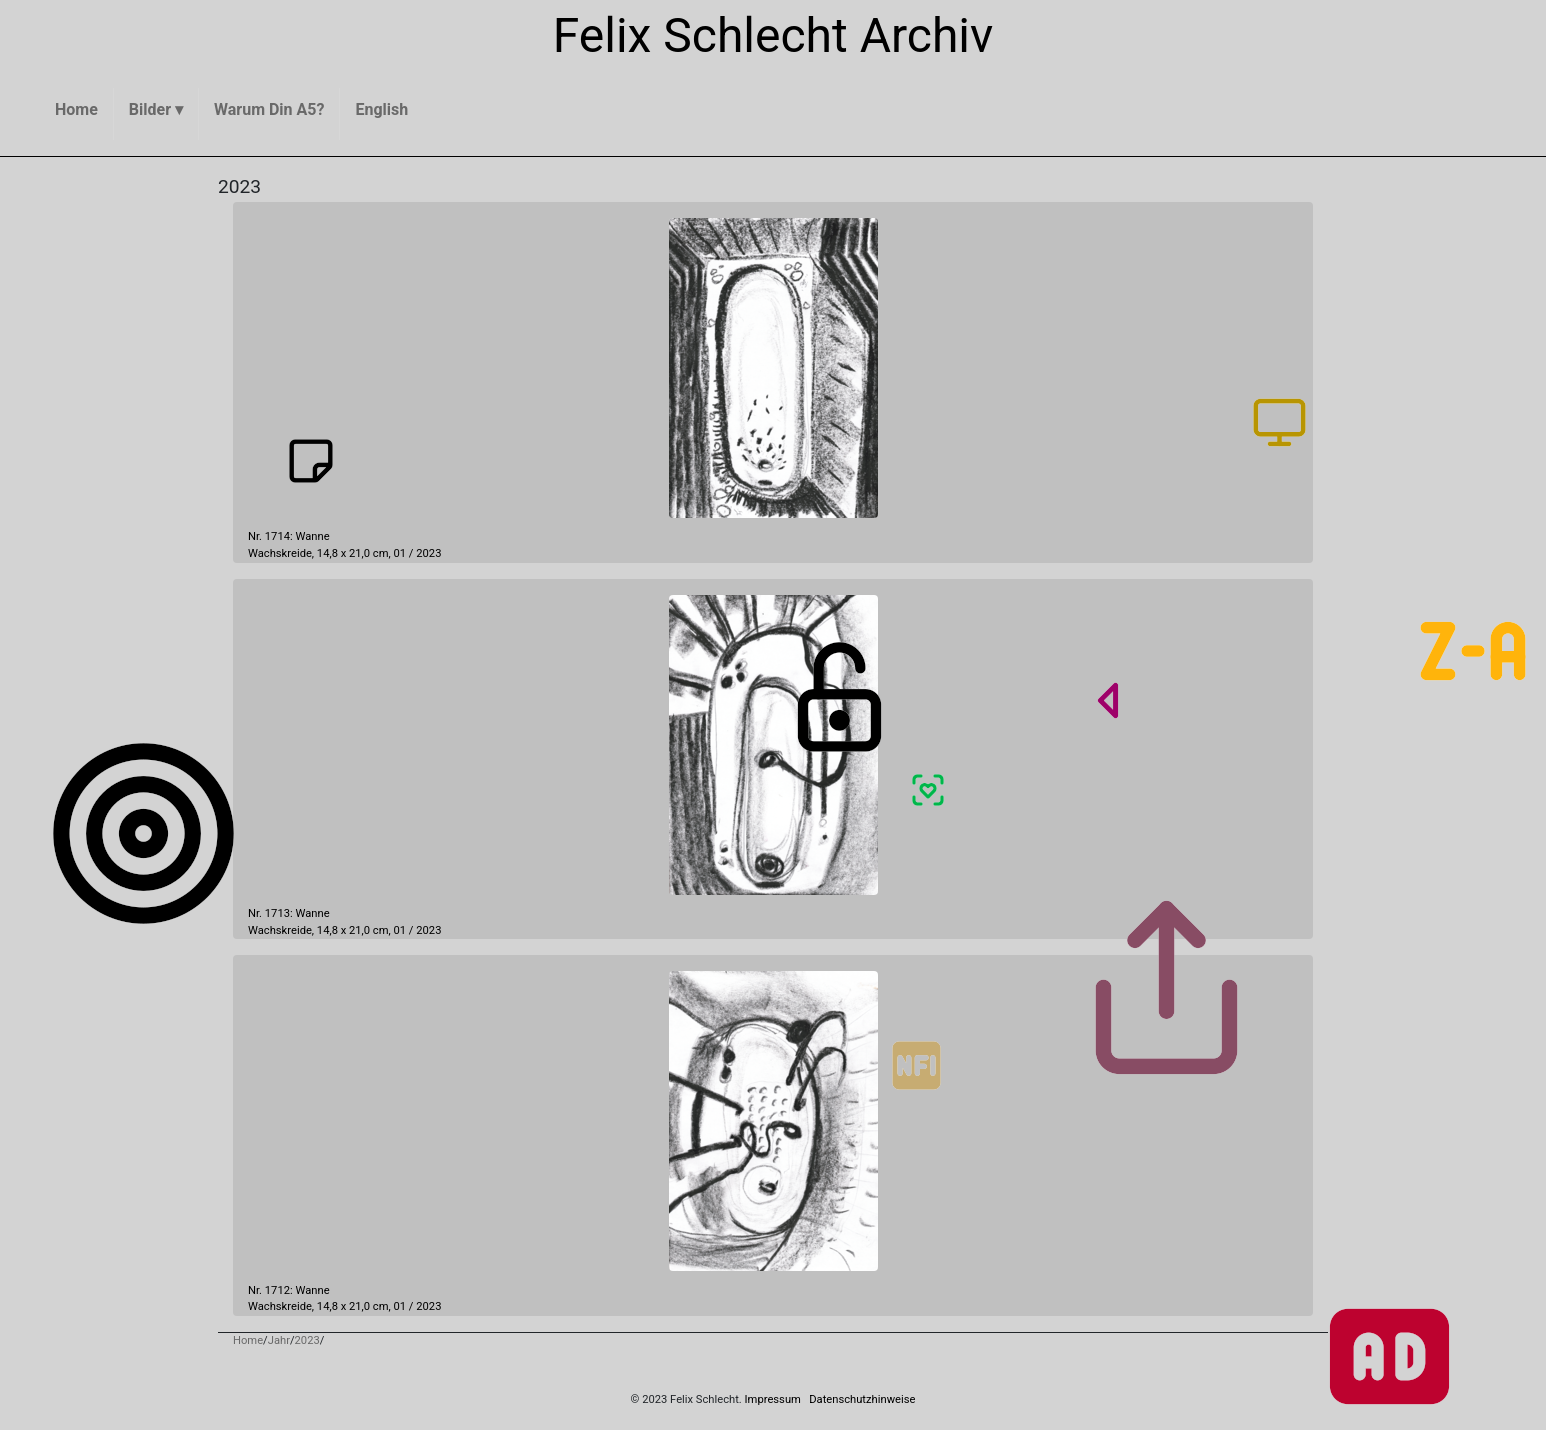 The height and width of the screenshot is (1430, 1546). What do you see at coordinates (1389, 1356) in the screenshot?
I see `indicates sponsored or advertisement content` at bounding box center [1389, 1356].